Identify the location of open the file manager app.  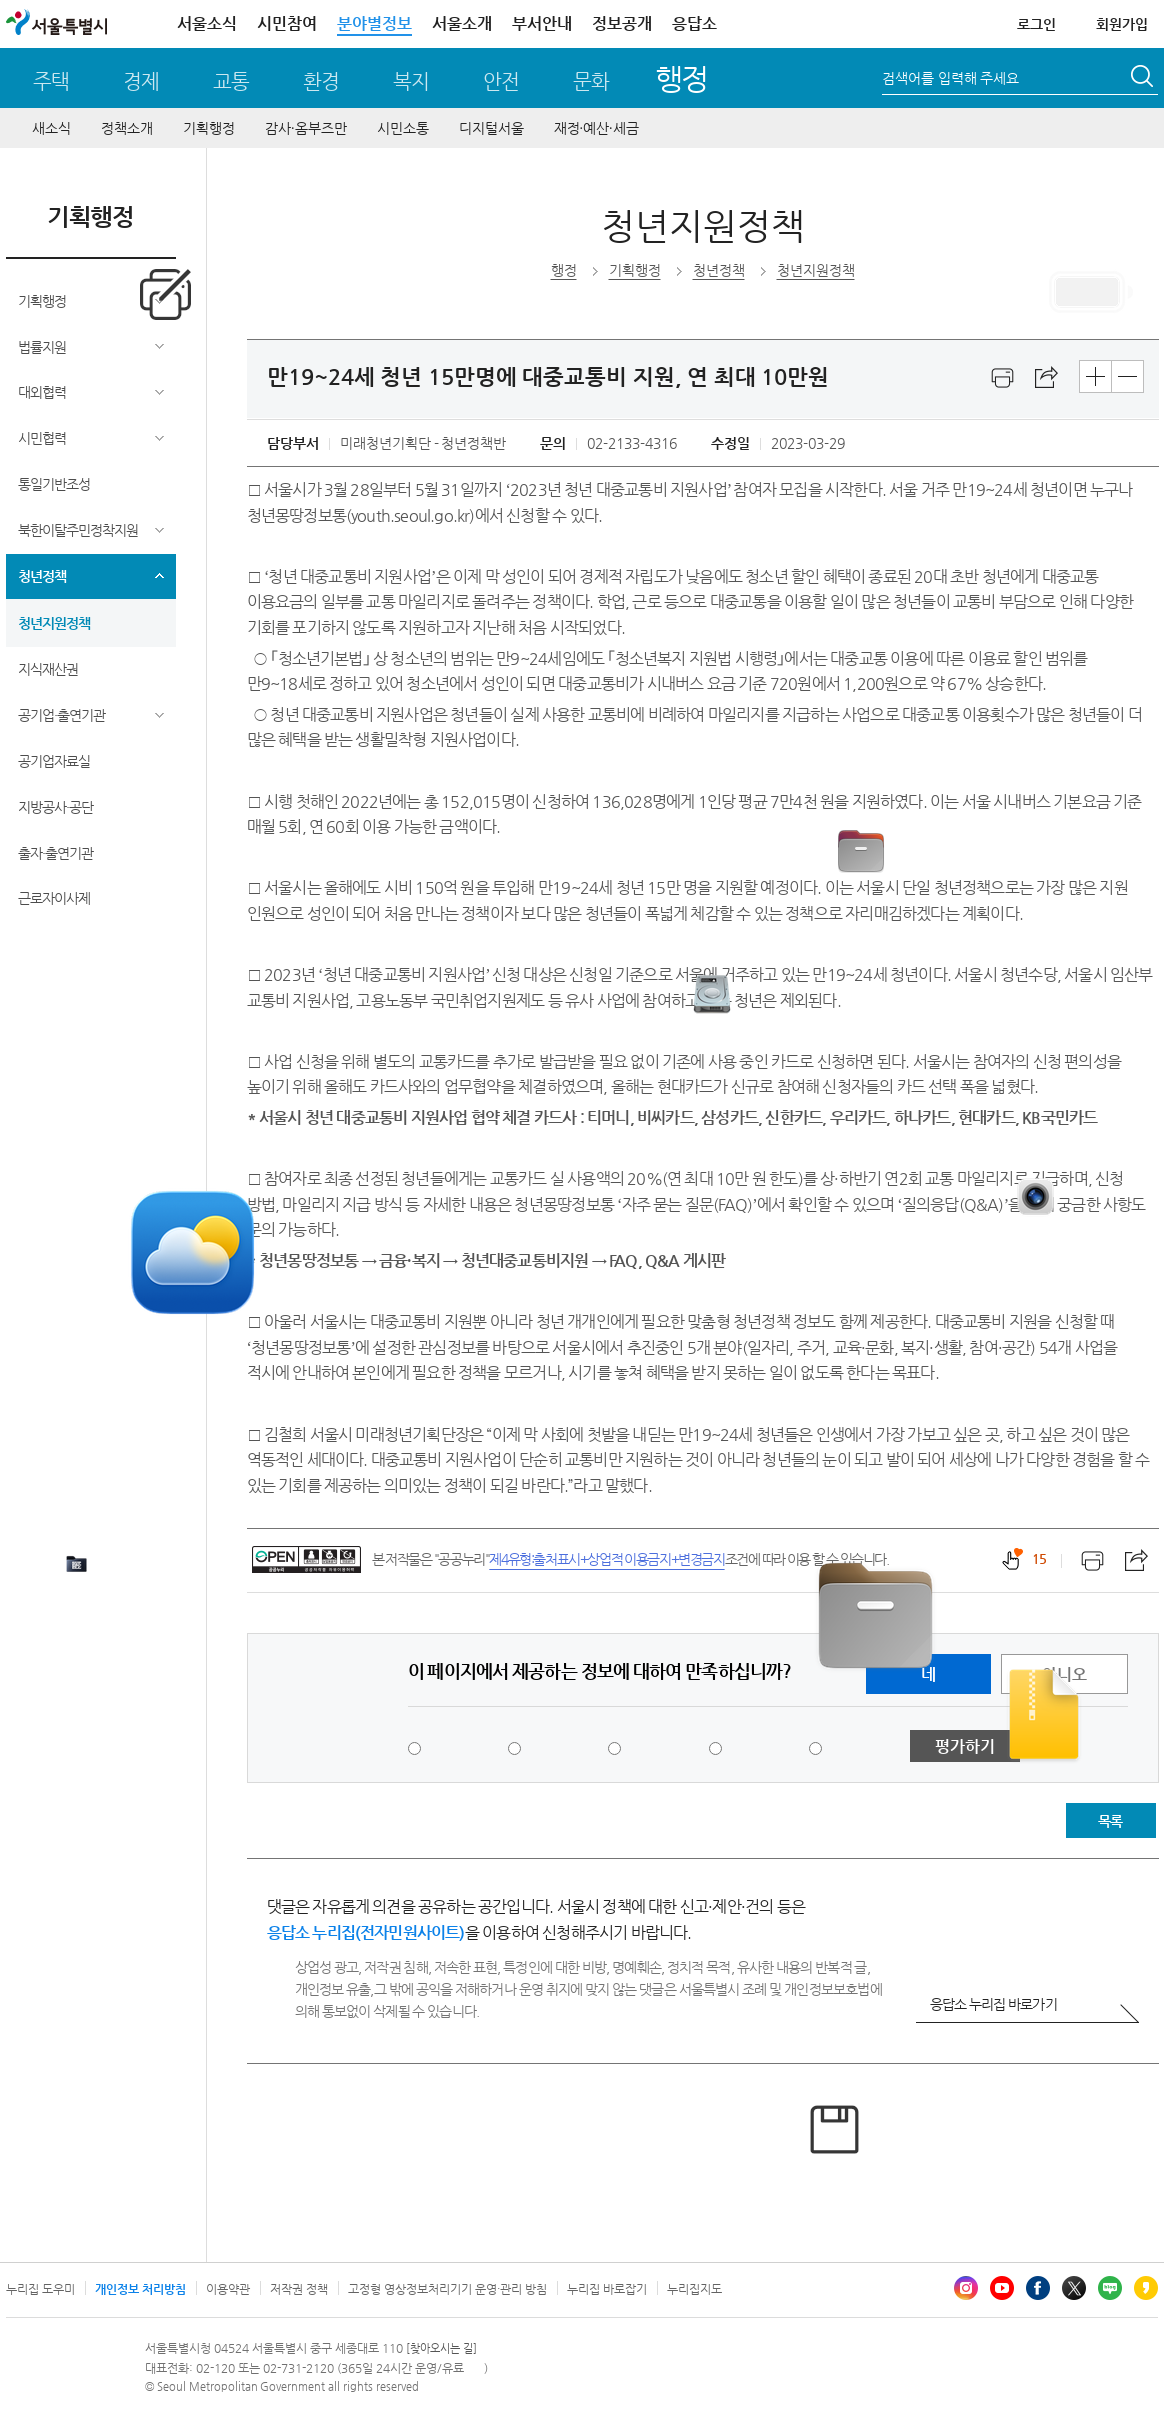
(875, 1615).